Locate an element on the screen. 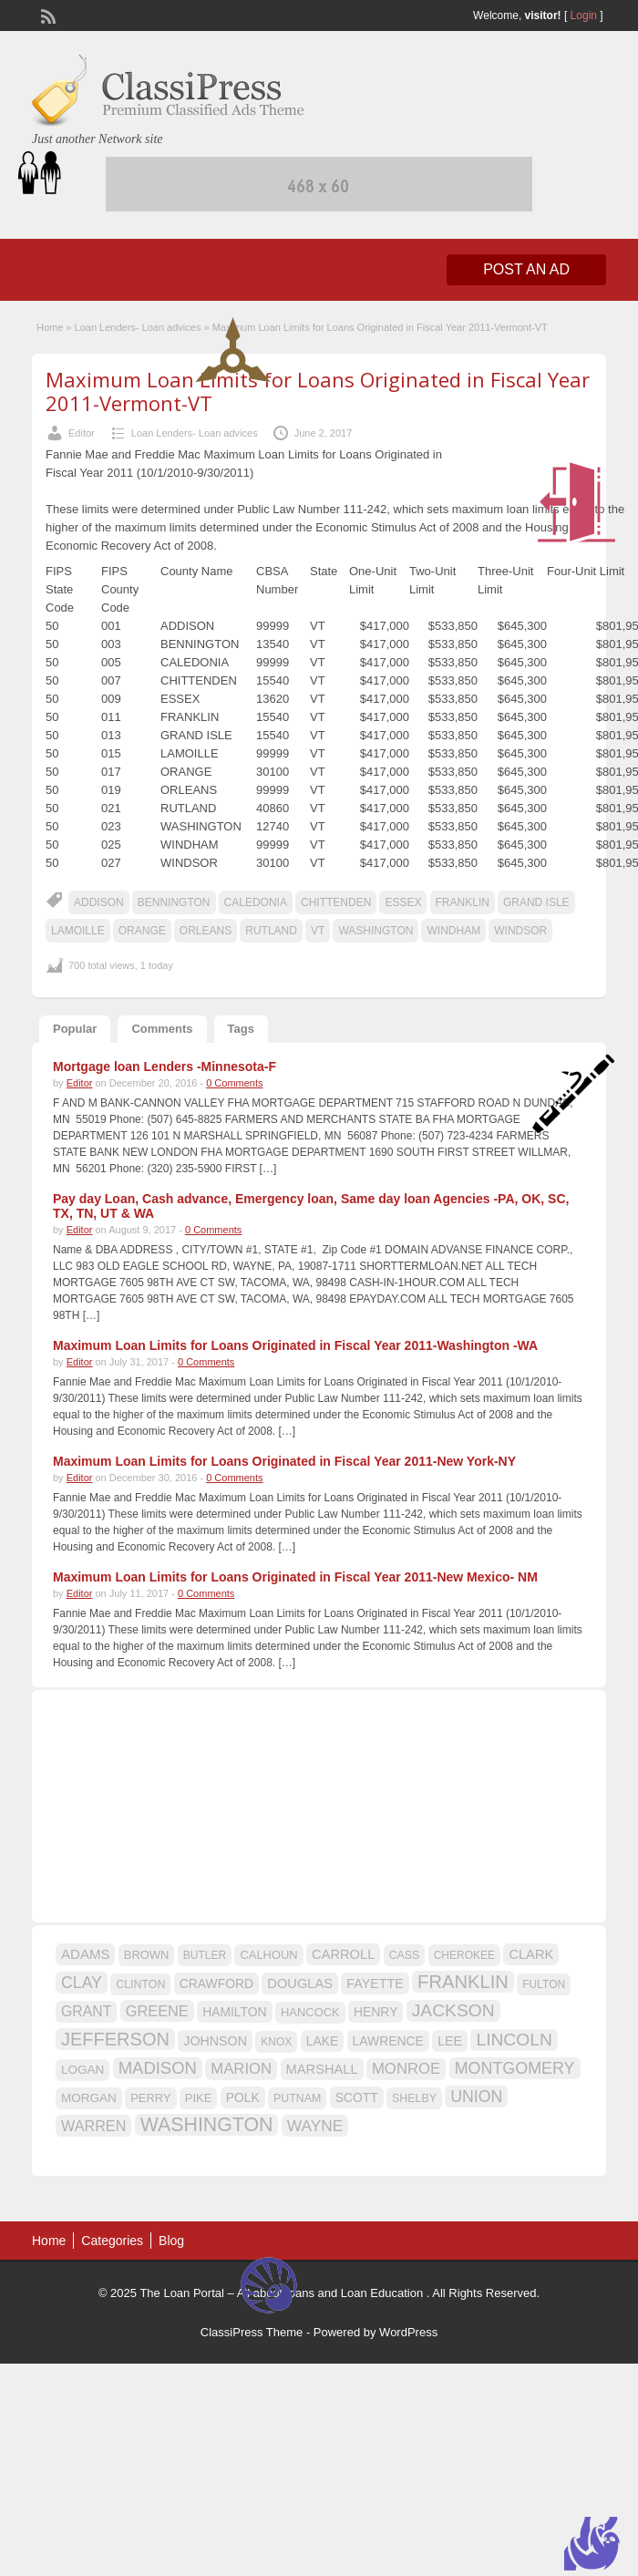 The width and height of the screenshot is (638, 2576). swap character or avatar body is located at coordinates (39, 172).